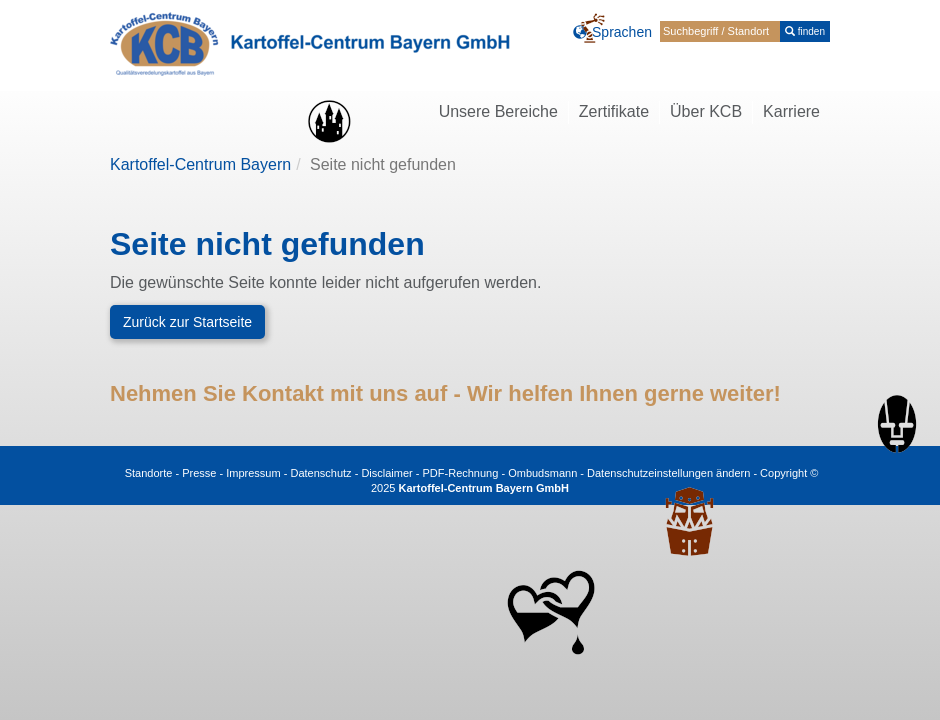  I want to click on access castle or fortress location in game, so click(329, 121).